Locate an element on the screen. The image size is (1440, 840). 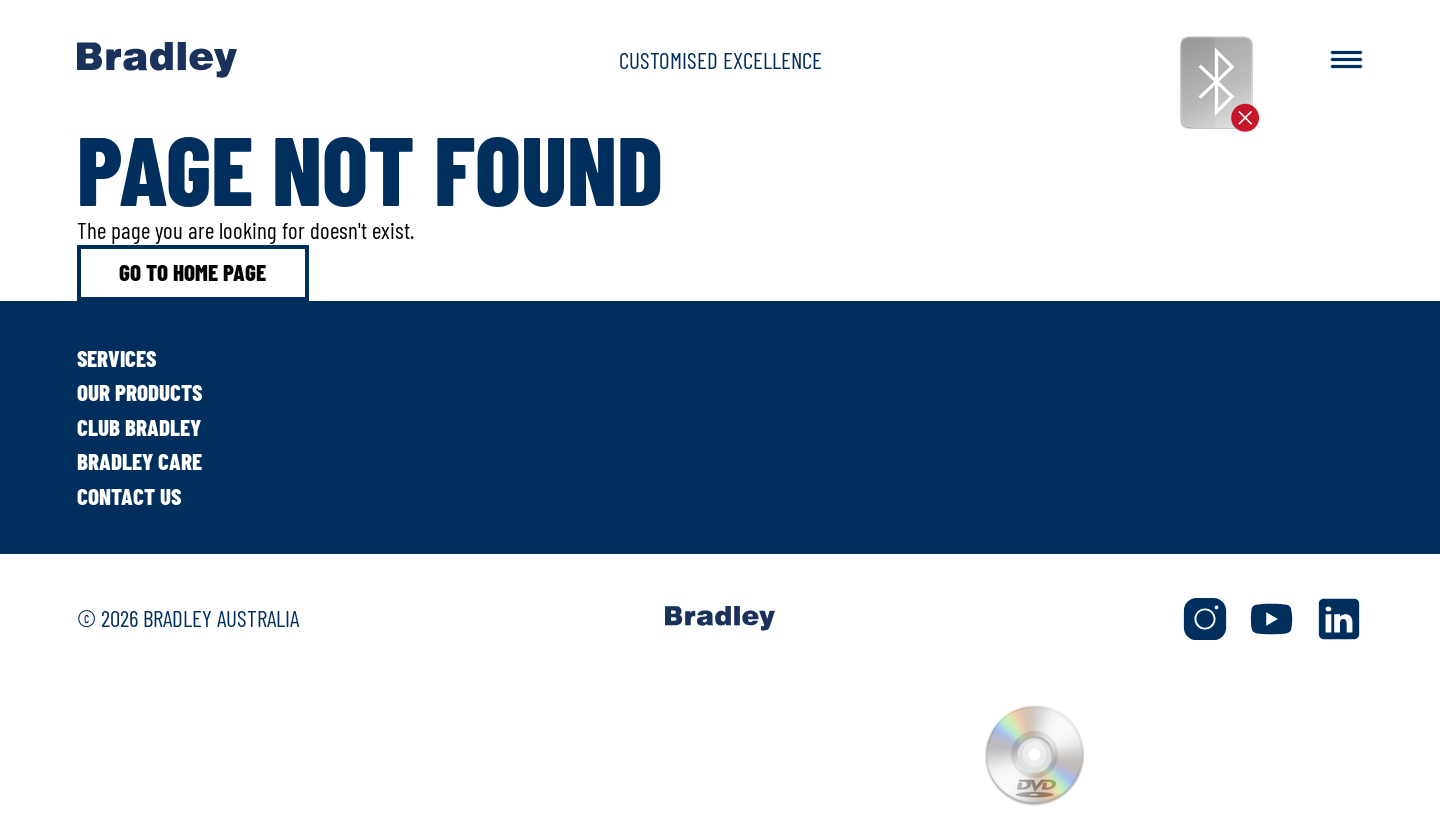
access DVD drive or optical disc contents is located at coordinates (1034, 756).